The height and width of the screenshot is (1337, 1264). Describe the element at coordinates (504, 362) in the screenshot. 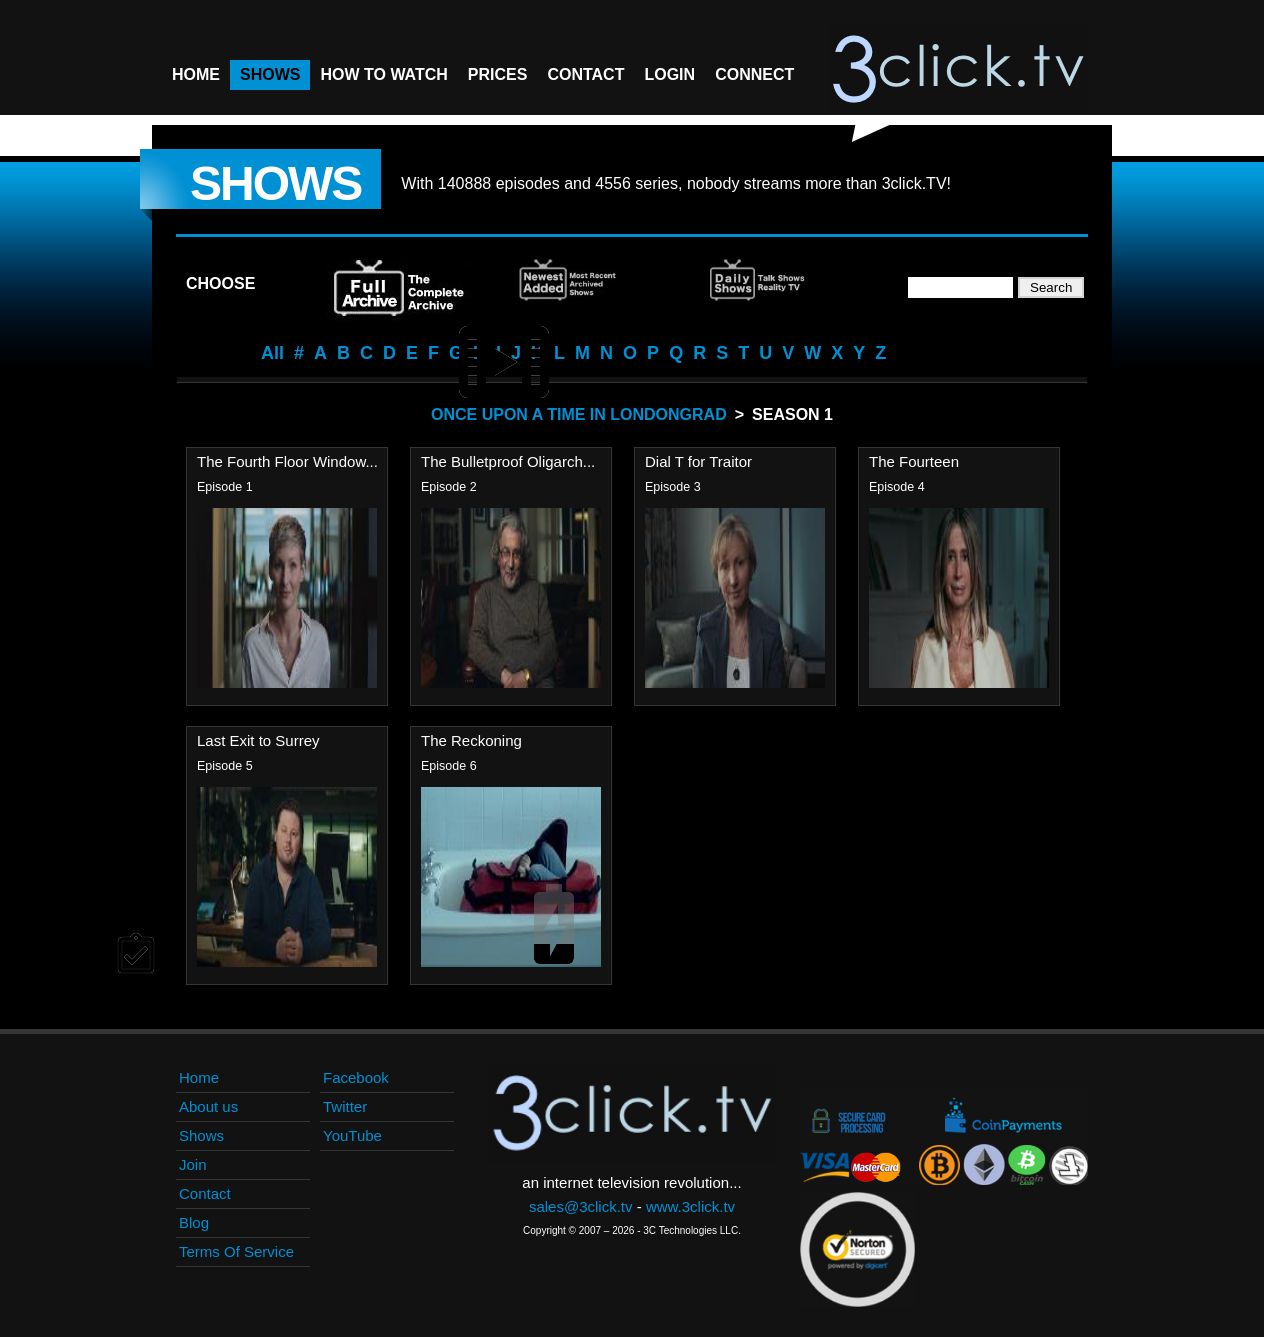

I see `play video or movie content` at that location.